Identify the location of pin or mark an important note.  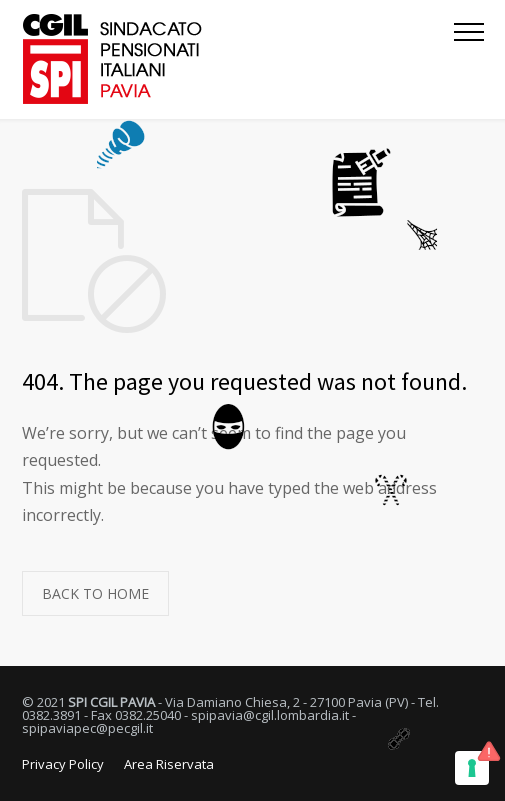
(358, 182).